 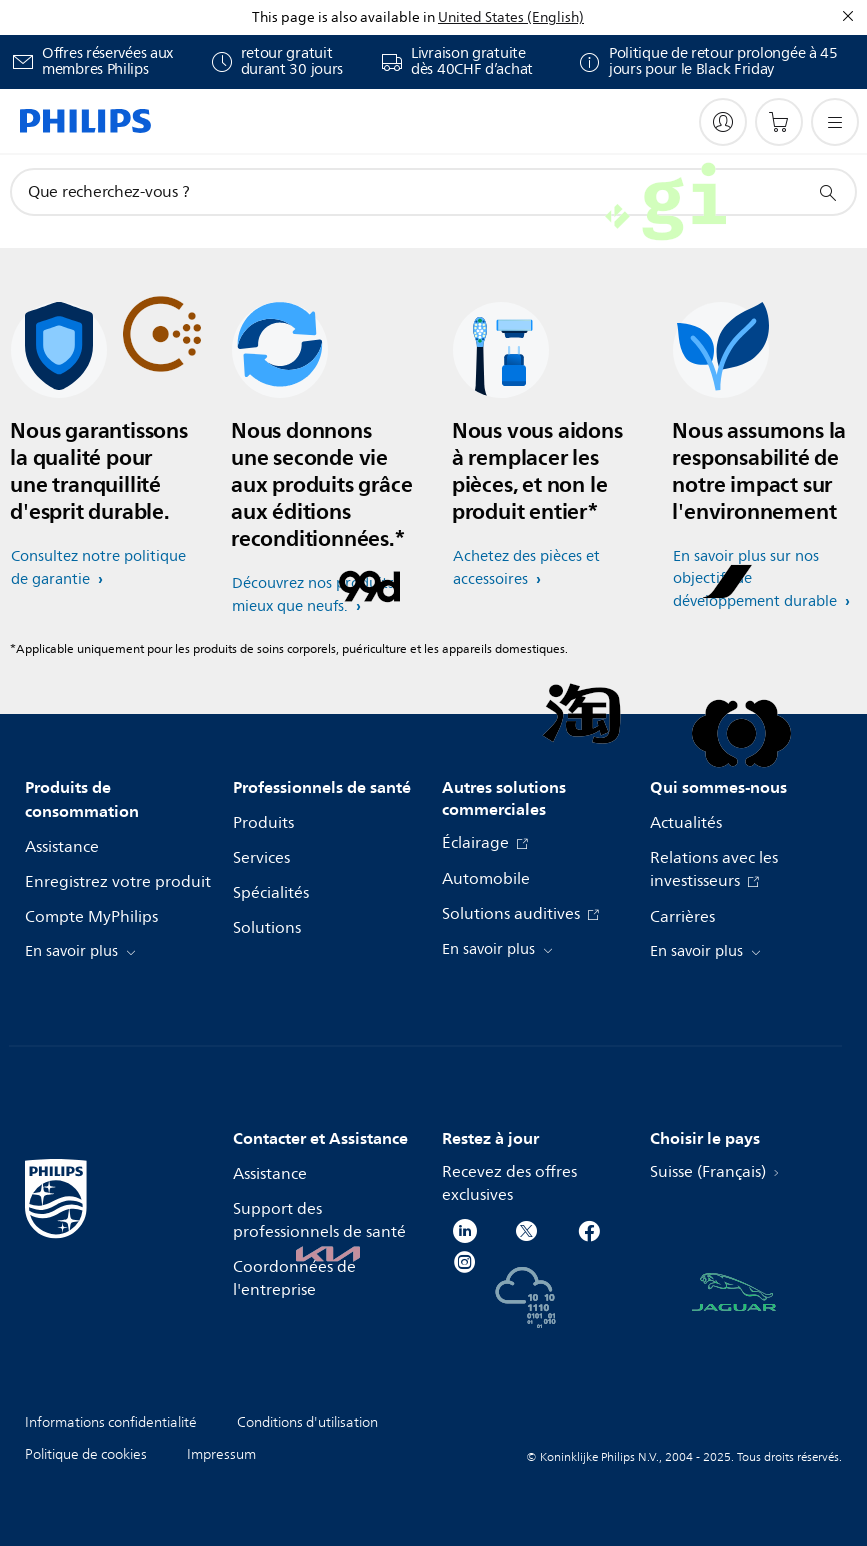 I want to click on visit the Air France website or app, so click(x=727, y=581).